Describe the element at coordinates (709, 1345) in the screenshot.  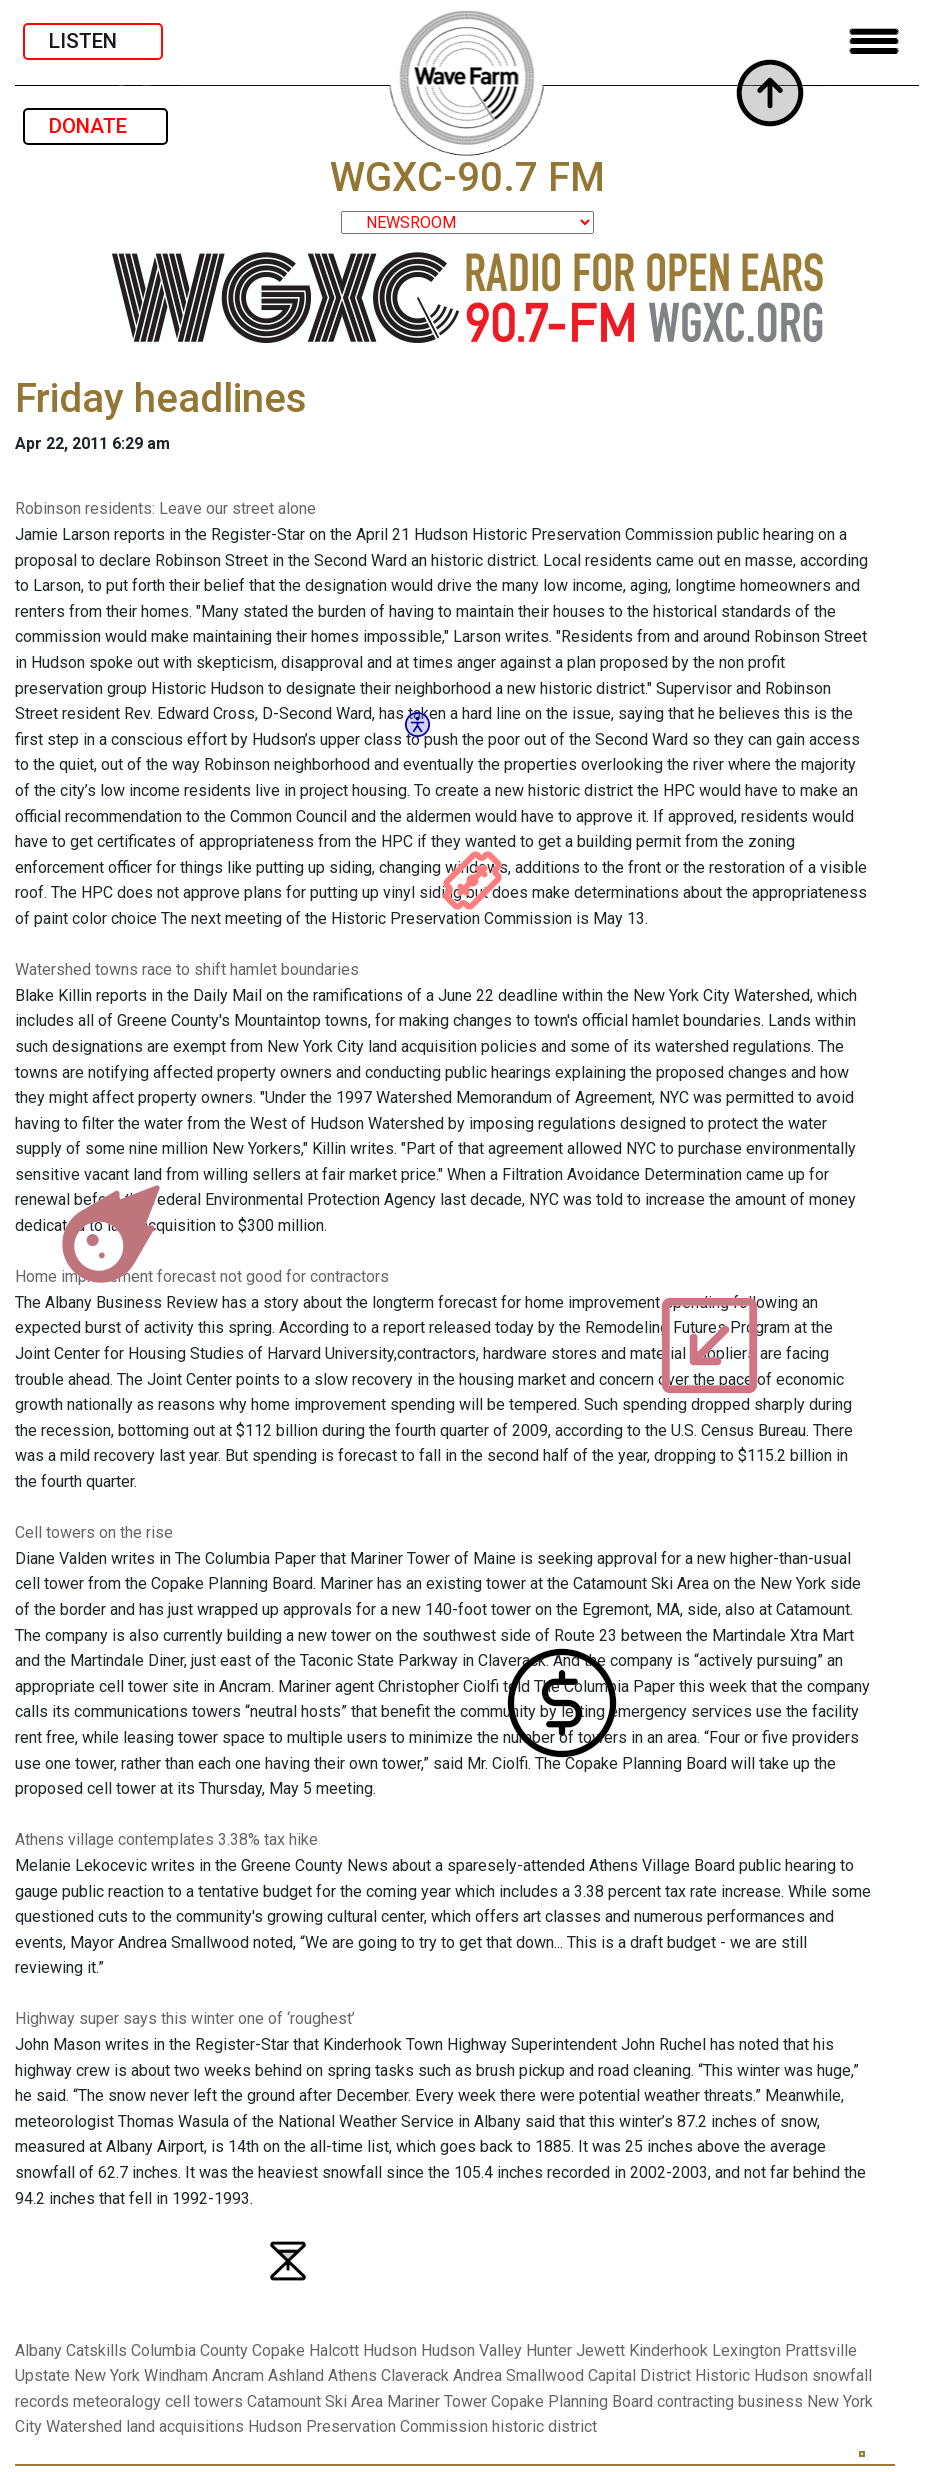
I see `move content to bottom-left corner` at that location.